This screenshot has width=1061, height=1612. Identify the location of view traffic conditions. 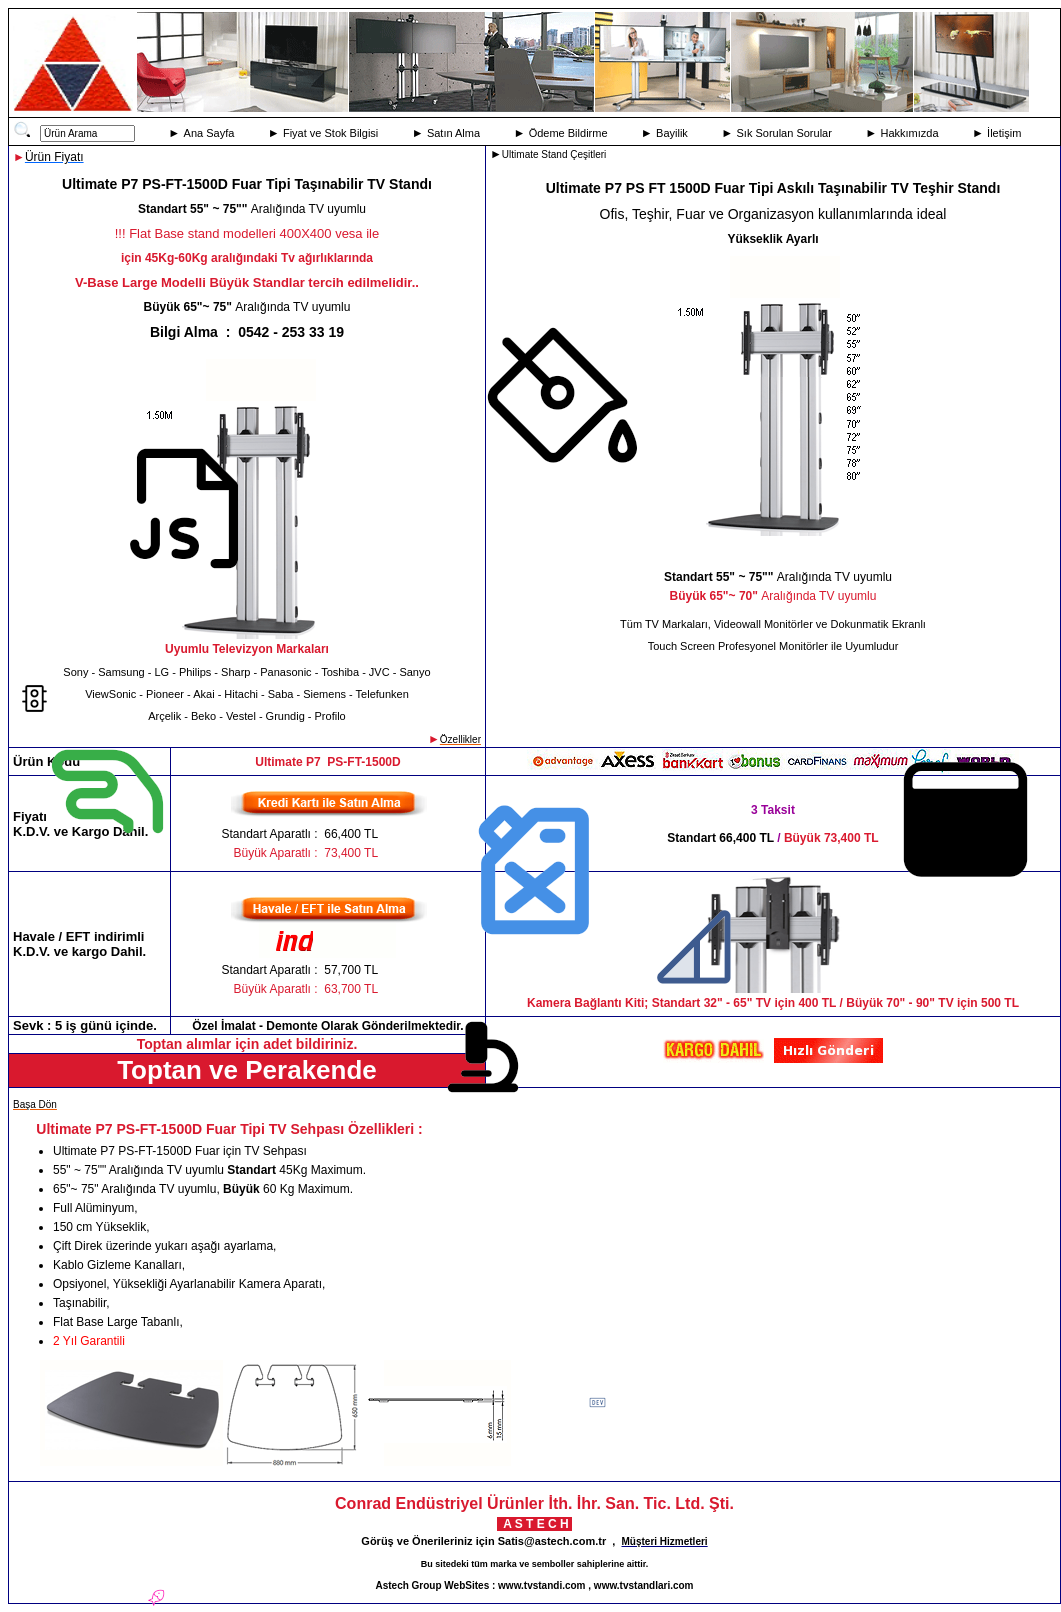
(34, 698).